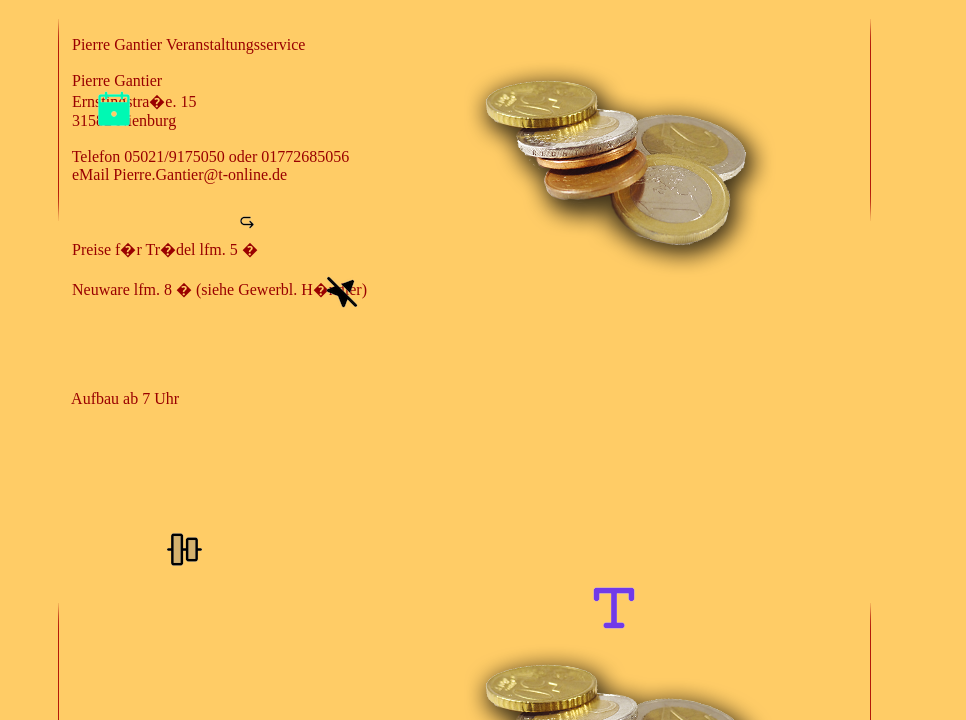  Describe the element at coordinates (341, 293) in the screenshot. I see `location sharing is currently disabled` at that location.